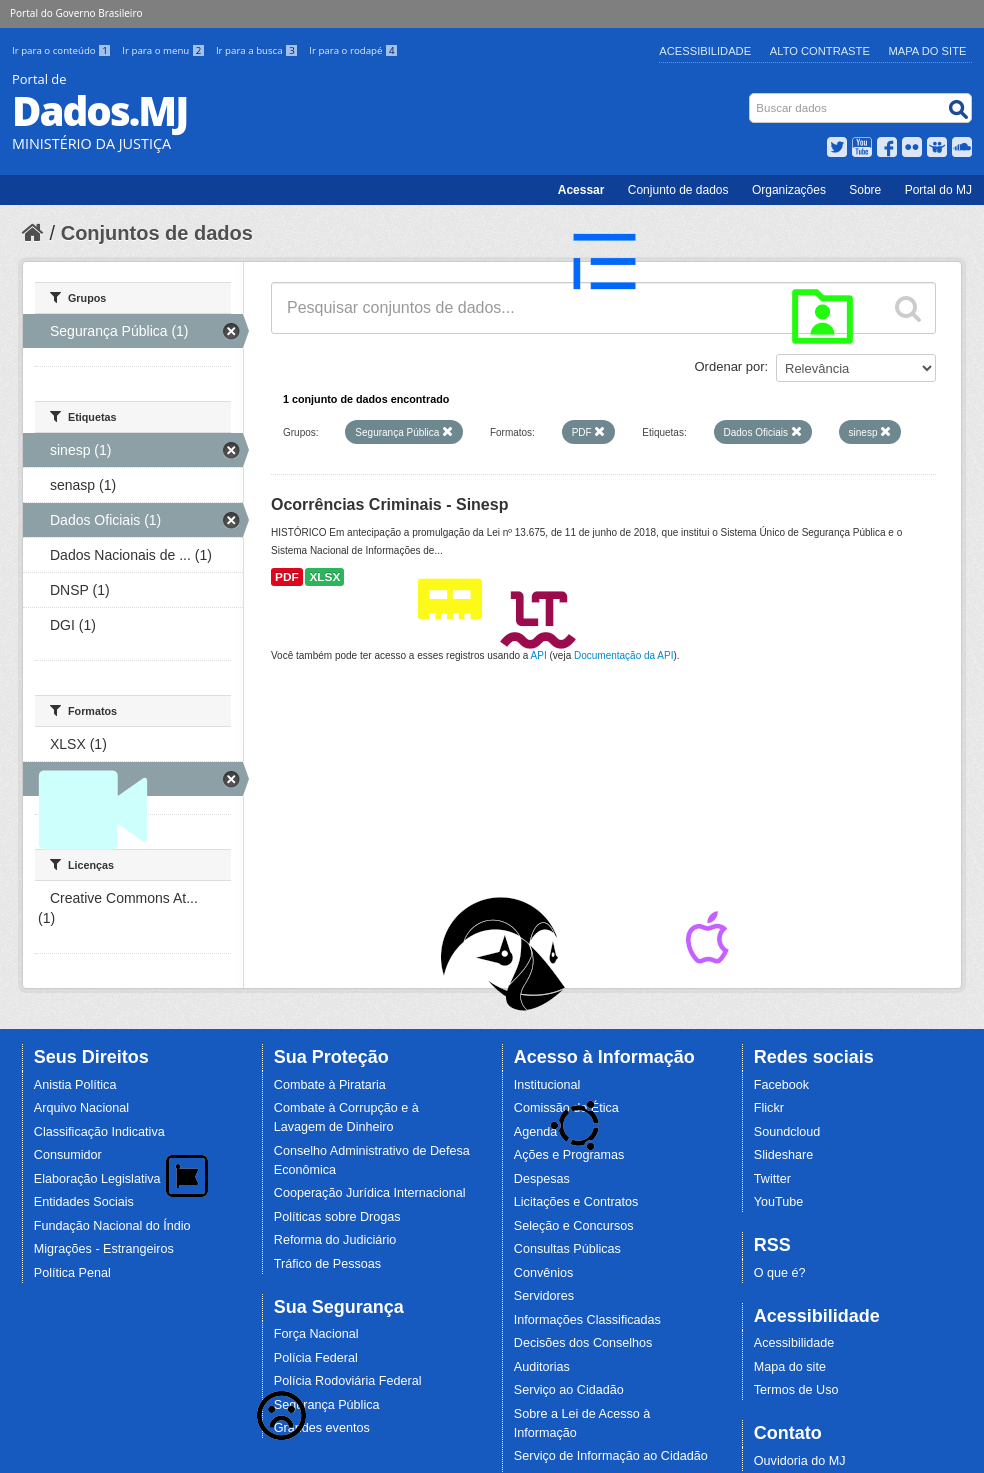 The image size is (984, 1473). I want to click on open LanguageTool grammar and spell checker, so click(538, 620).